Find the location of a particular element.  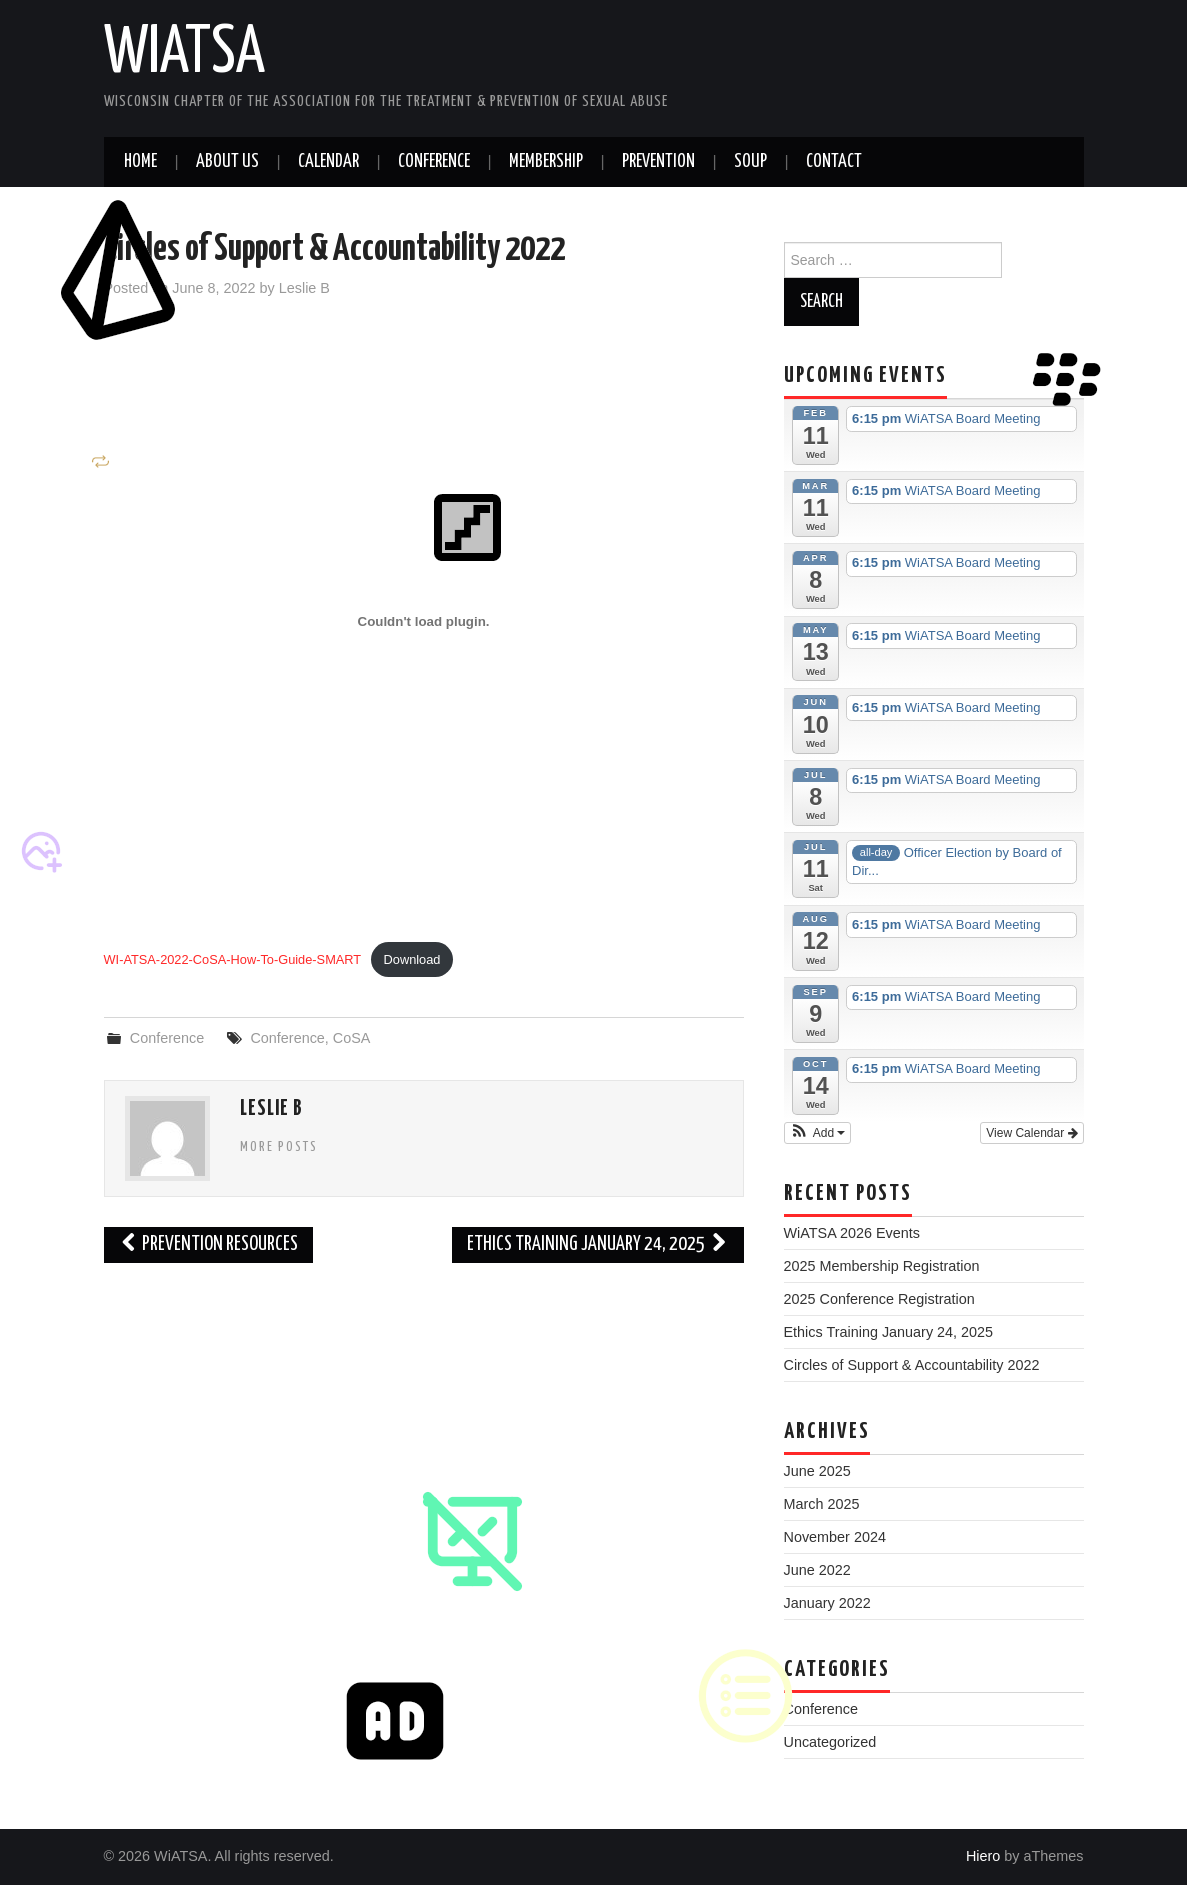

stop screen sharing or presentation mode is located at coordinates (472, 1541).